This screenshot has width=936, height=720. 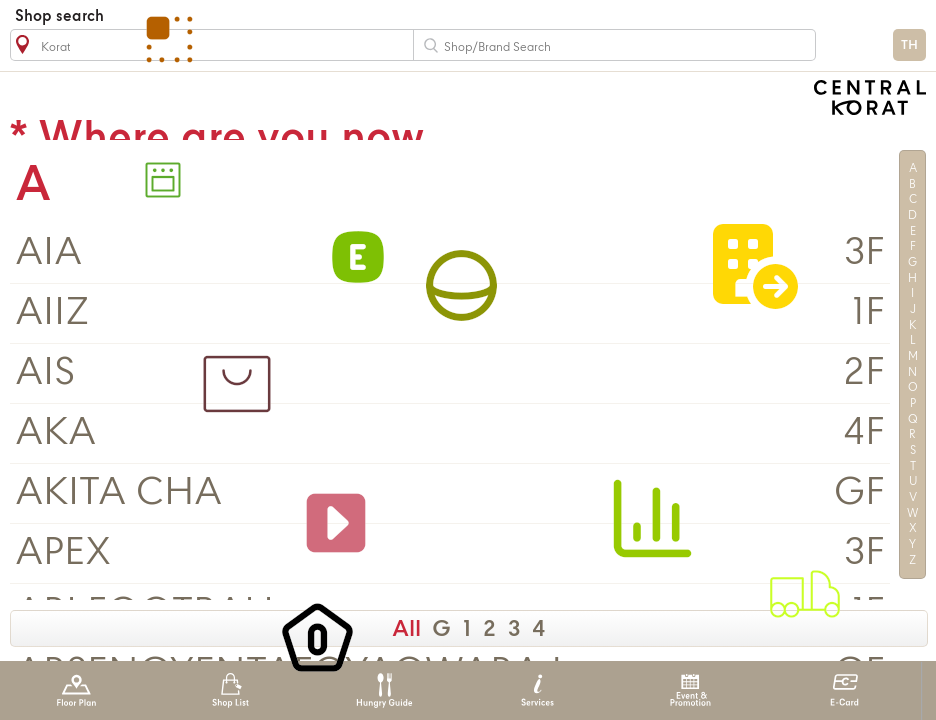 What do you see at coordinates (163, 180) in the screenshot?
I see `access oven or cooking controls` at bounding box center [163, 180].